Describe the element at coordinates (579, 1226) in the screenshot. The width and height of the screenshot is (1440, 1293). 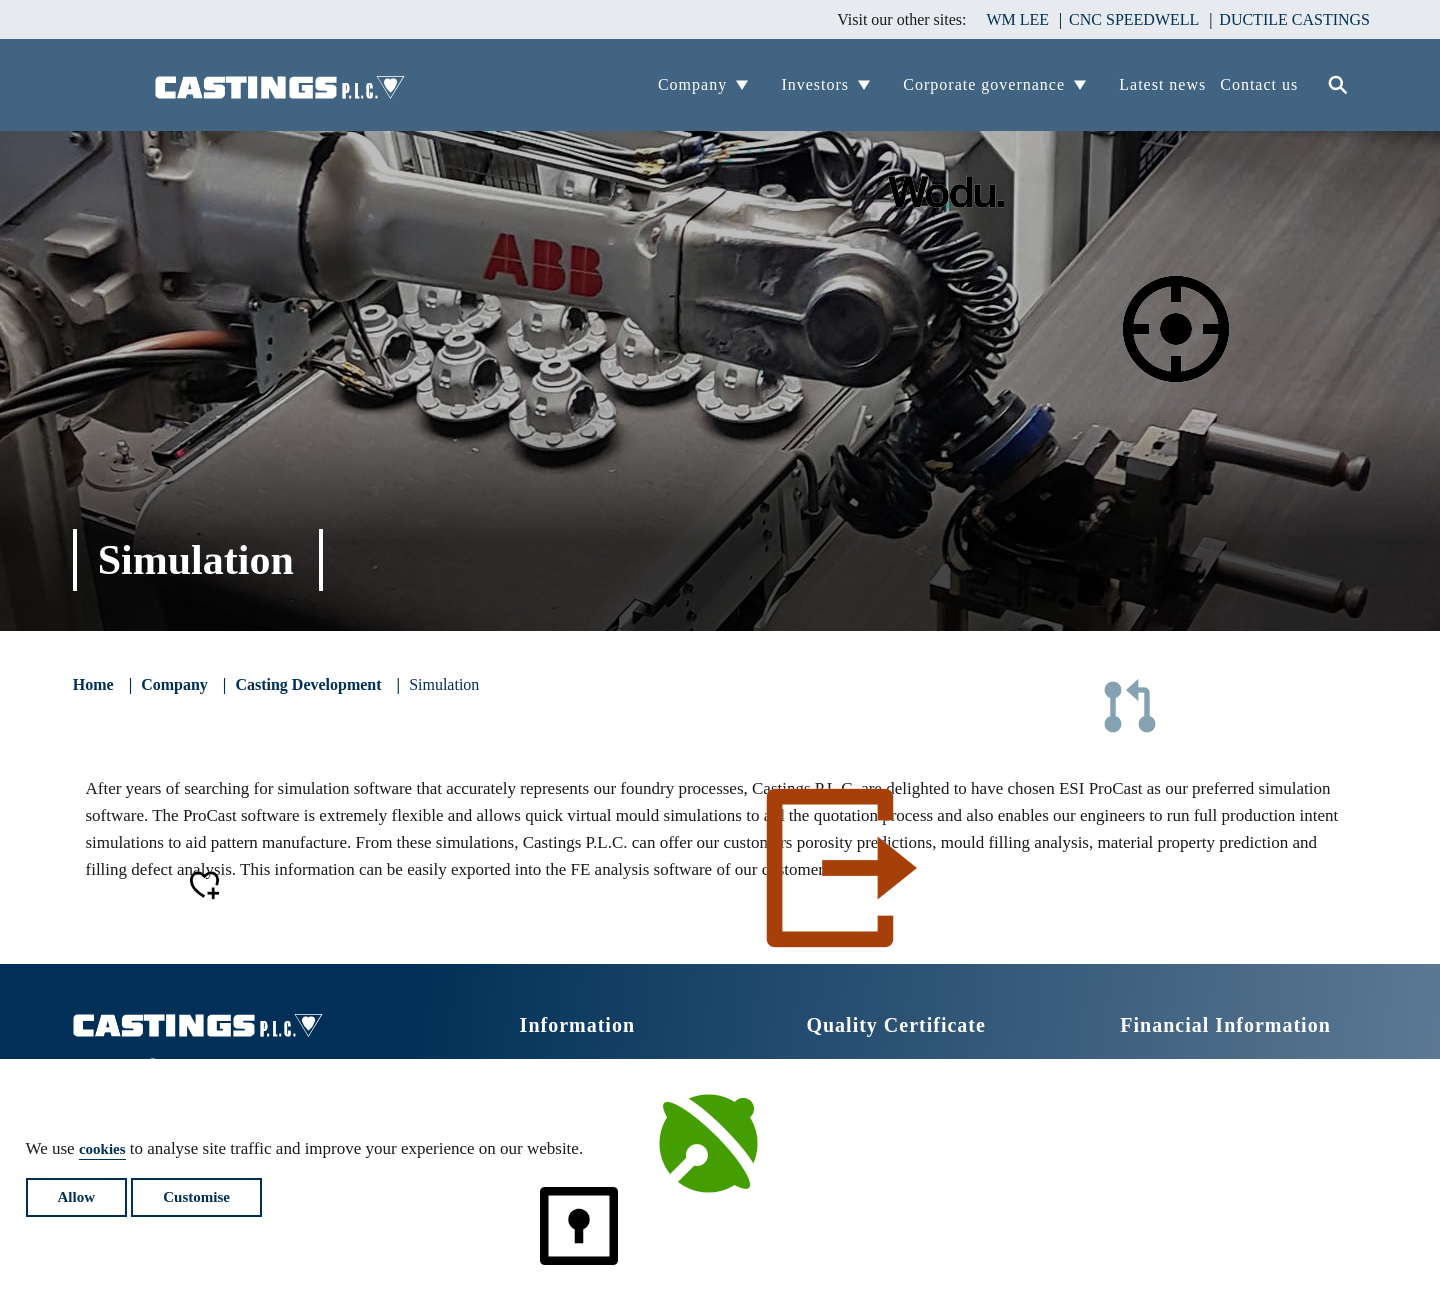
I see `access door lock or security settings` at that location.